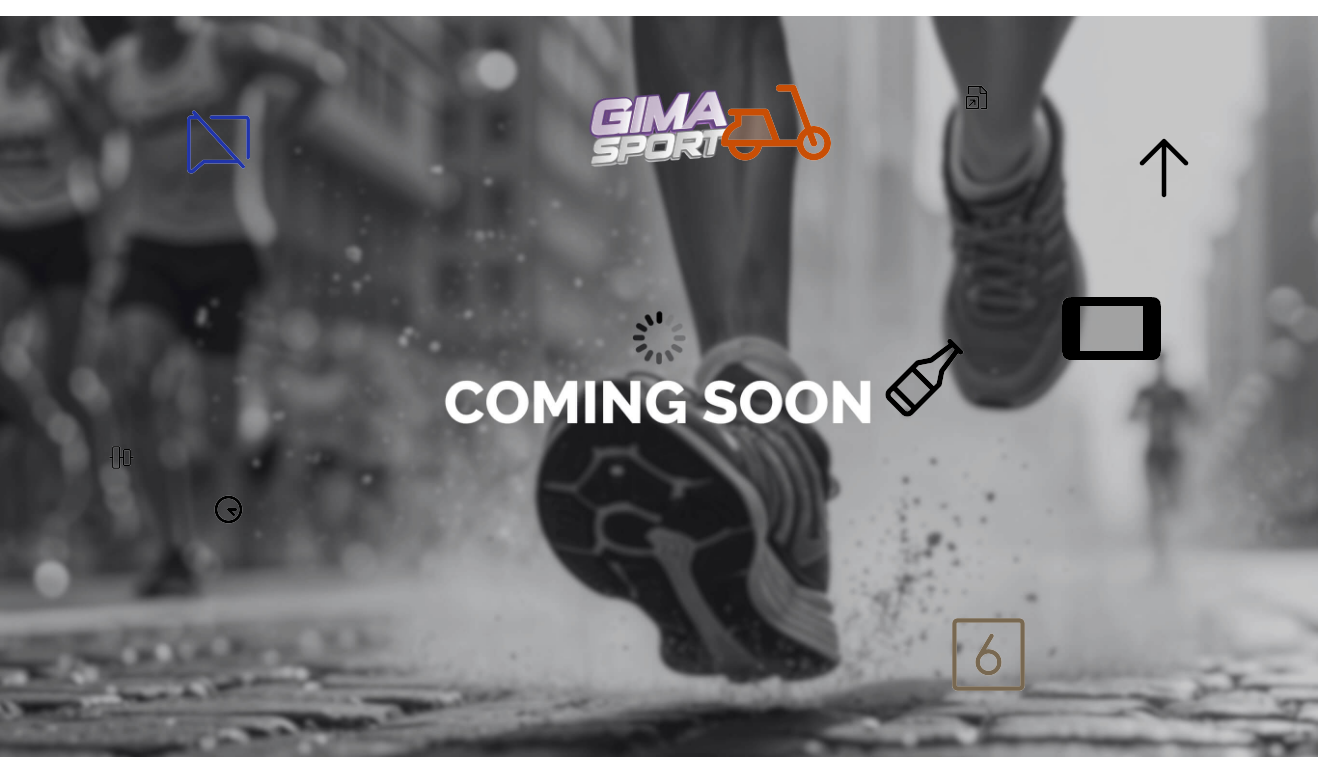 The height and width of the screenshot is (777, 1318). I want to click on create a symbolic link to this file, so click(977, 97).